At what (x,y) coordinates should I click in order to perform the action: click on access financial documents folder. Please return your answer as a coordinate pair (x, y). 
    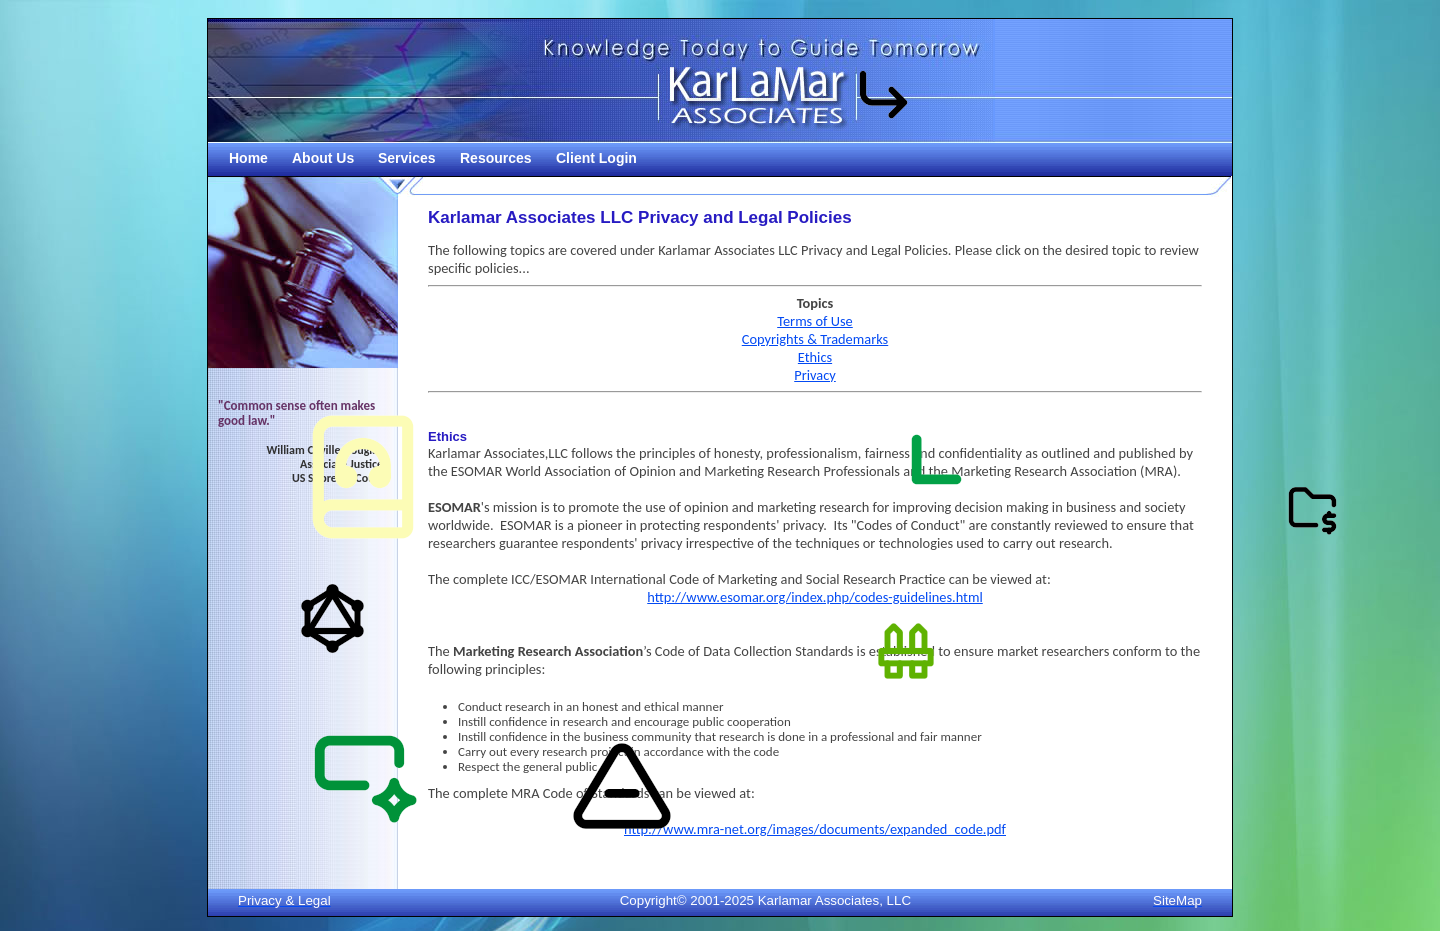
    Looking at the image, I should click on (1312, 508).